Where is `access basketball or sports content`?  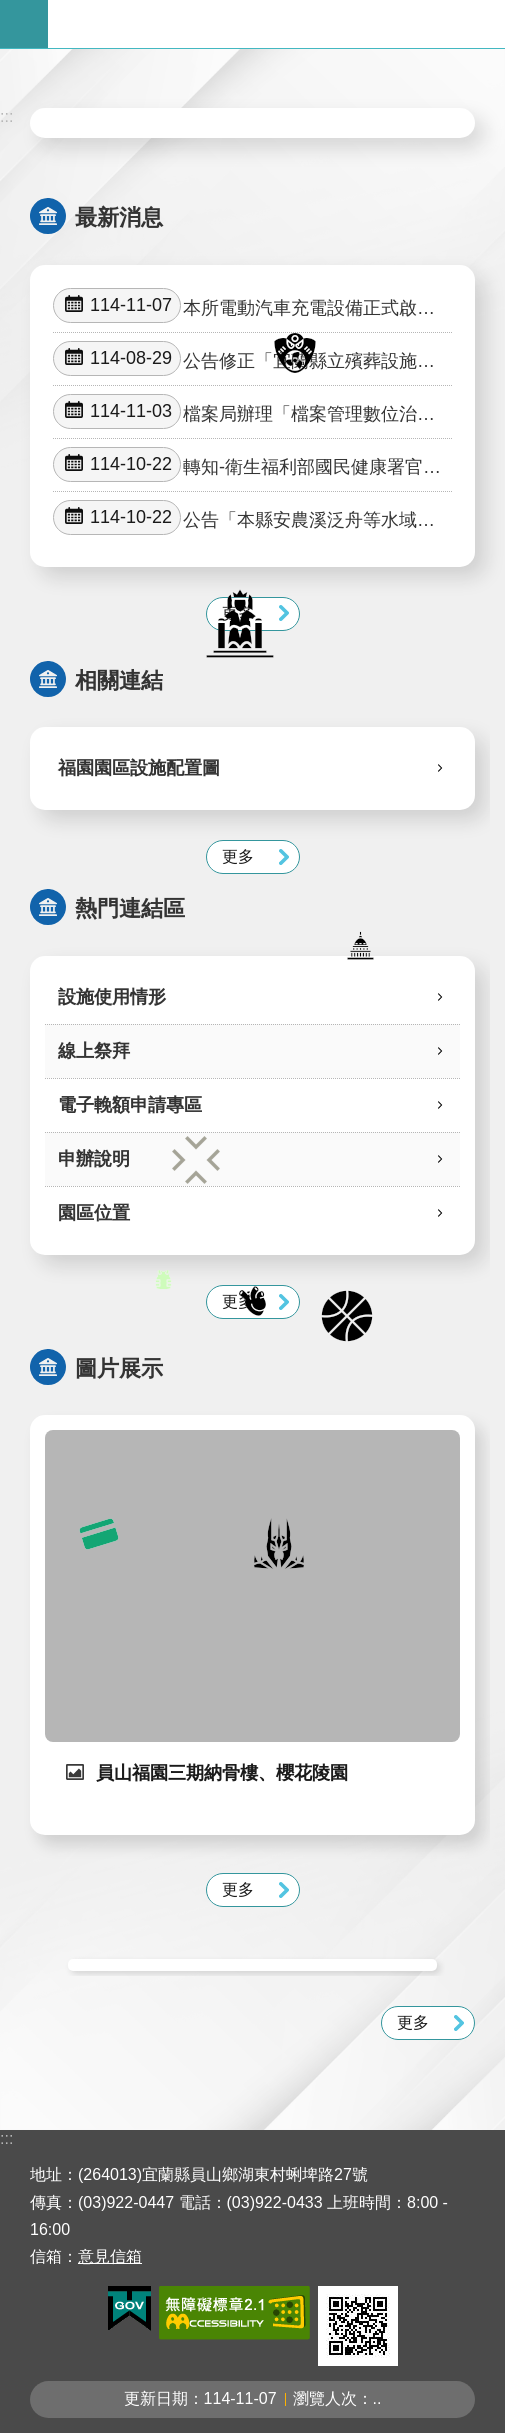 access basketball or sports content is located at coordinates (347, 1316).